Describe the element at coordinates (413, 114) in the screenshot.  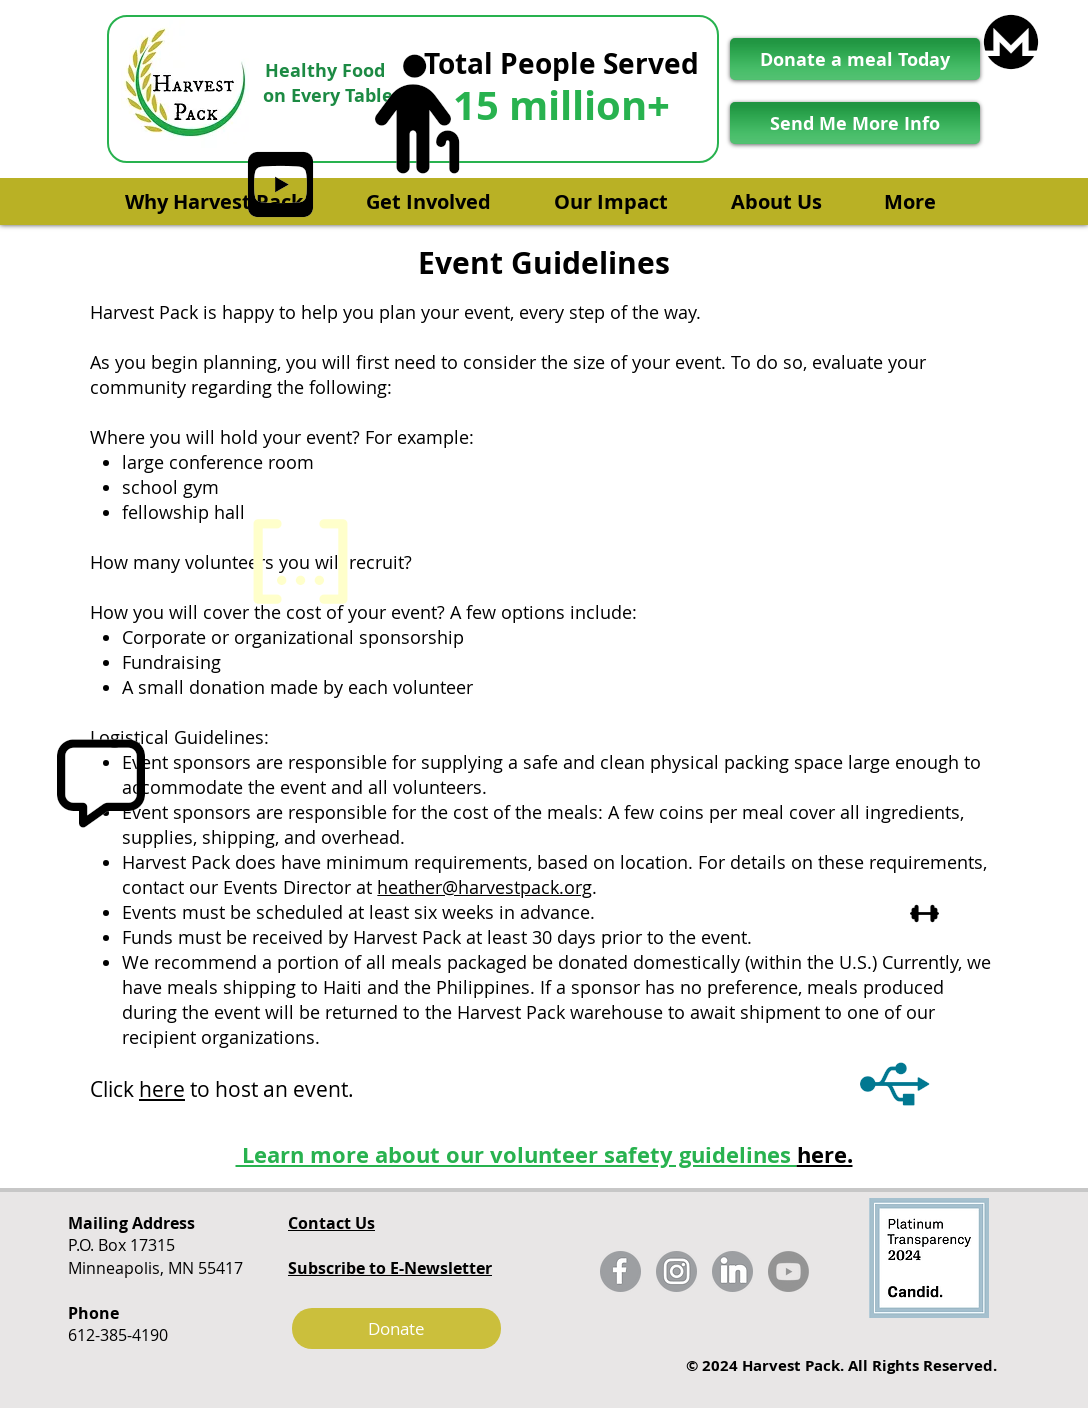
I see `indicates accessibility features or services` at that location.